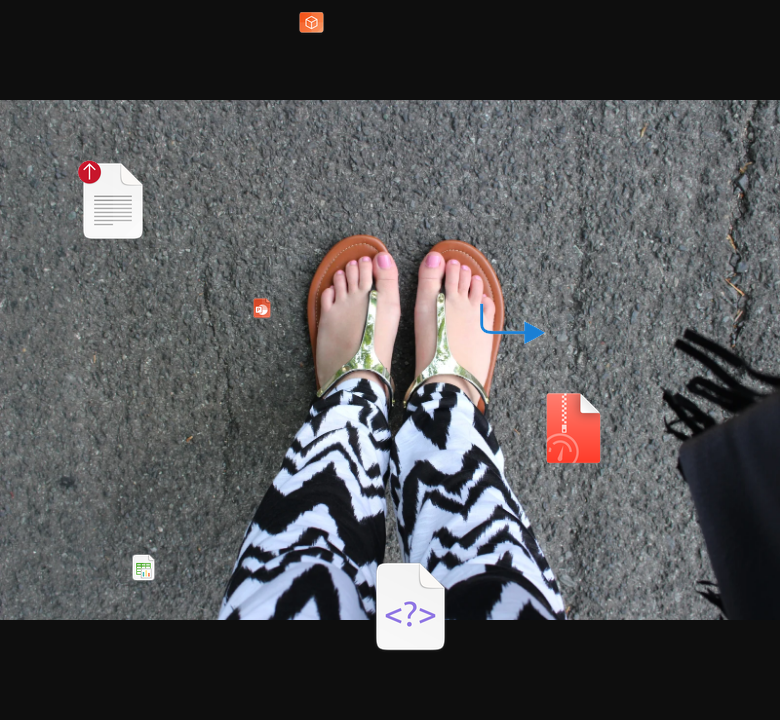  What do you see at coordinates (311, 21) in the screenshot?
I see `open a 3D model file` at bounding box center [311, 21].